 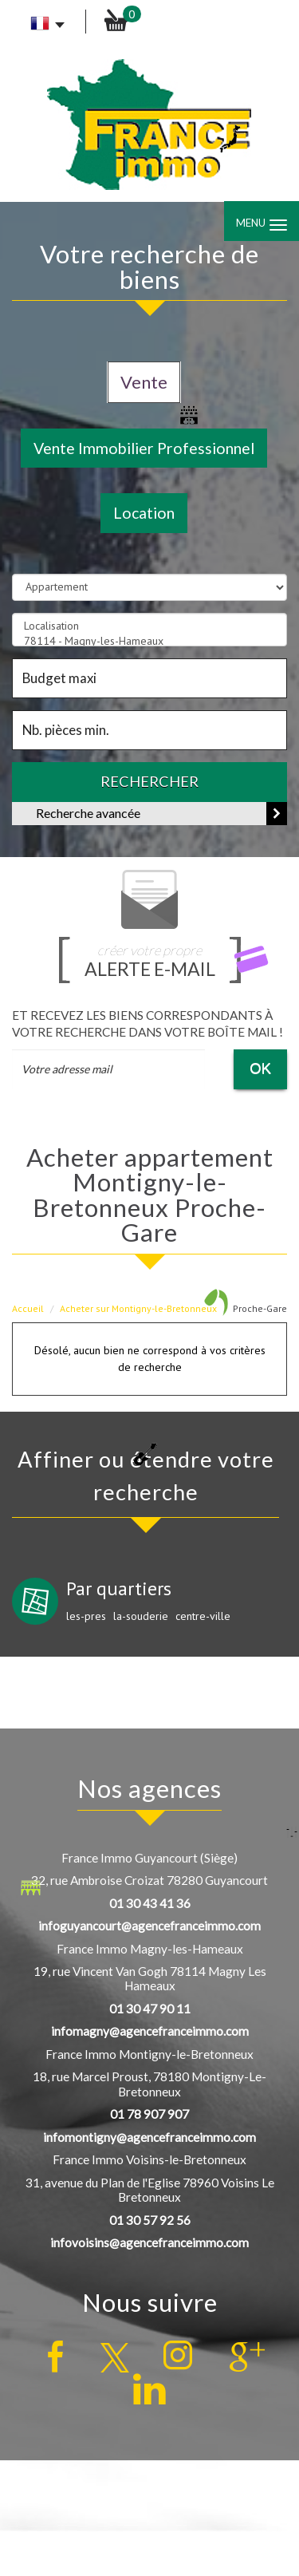 What do you see at coordinates (292, 1832) in the screenshot?
I see `adjust settings or preferences` at bounding box center [292, 1832].